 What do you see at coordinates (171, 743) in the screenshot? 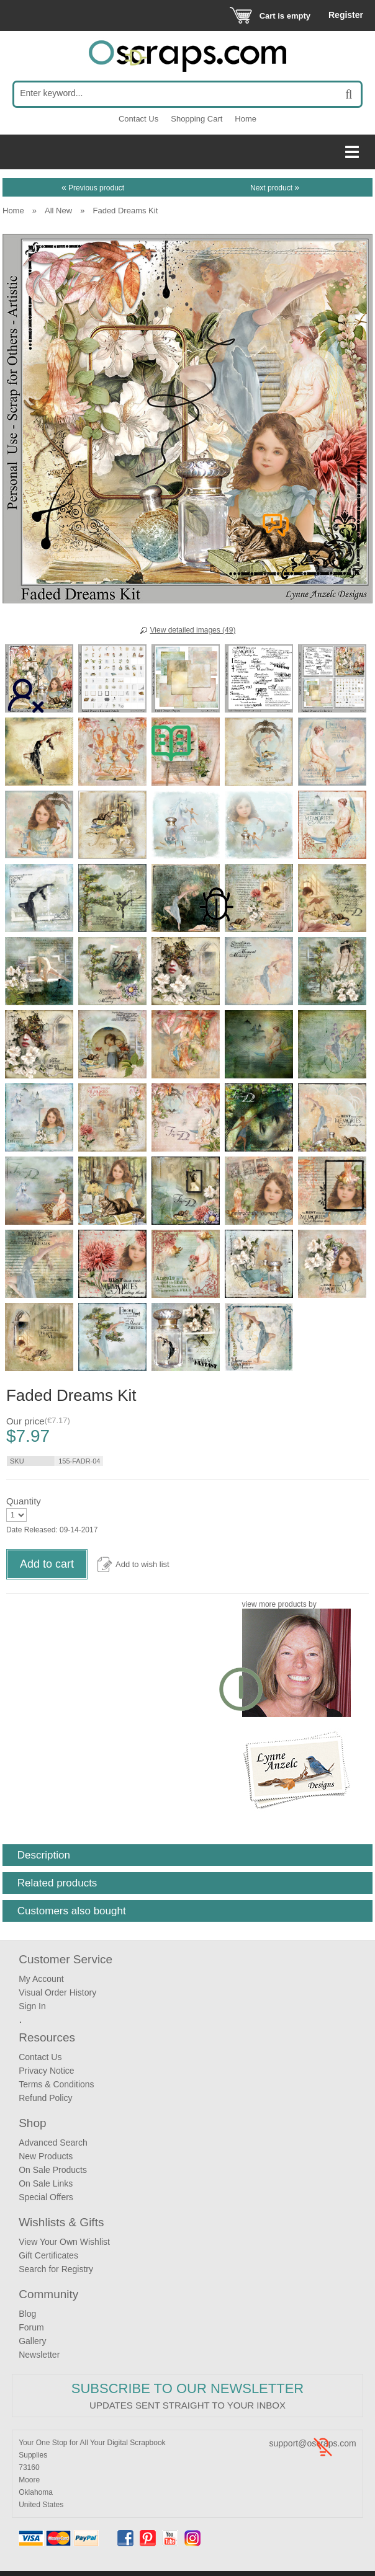
I see `view document or ebook reader` at bounding box center [171, 743].